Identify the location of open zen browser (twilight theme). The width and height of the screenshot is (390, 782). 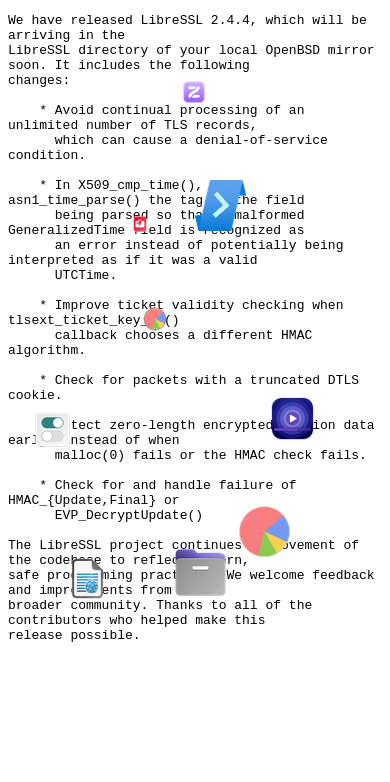
(194, 92).